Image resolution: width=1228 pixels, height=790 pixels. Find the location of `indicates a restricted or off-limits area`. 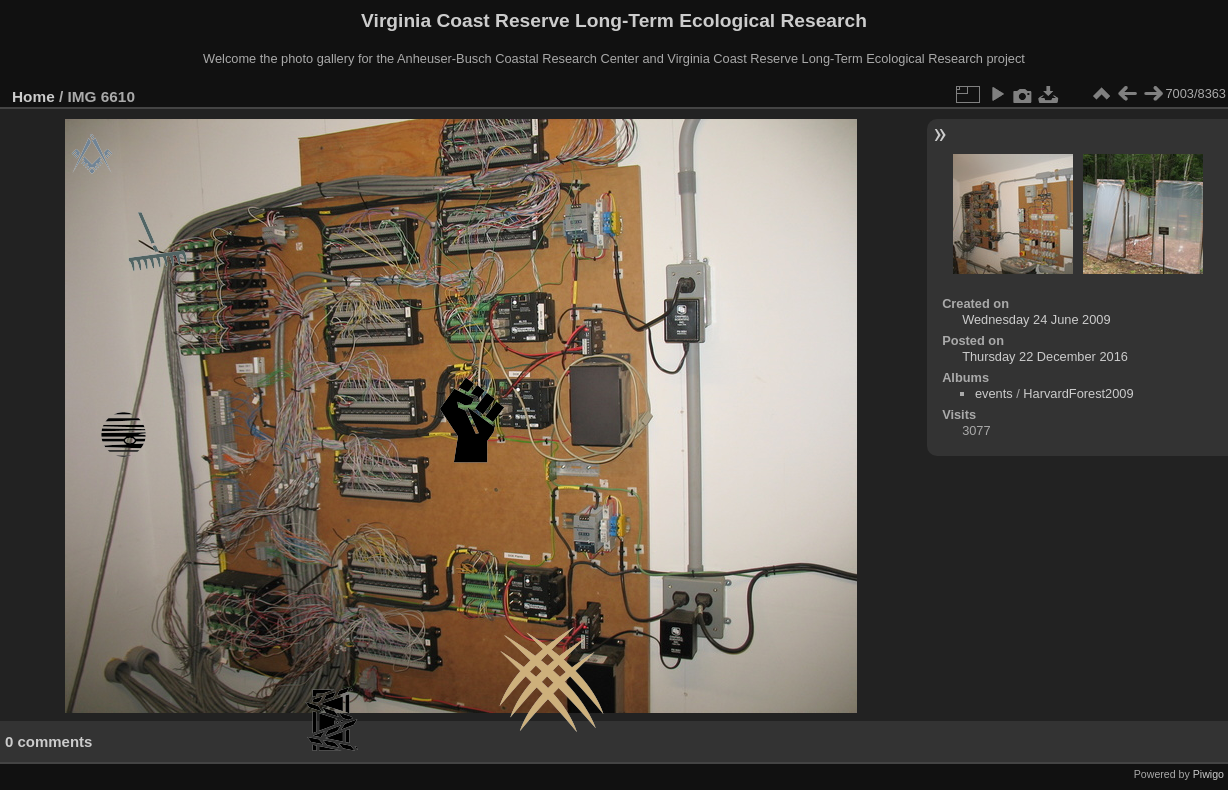

indicates a restricted or off-limits area is located at coordinates (331, 719).